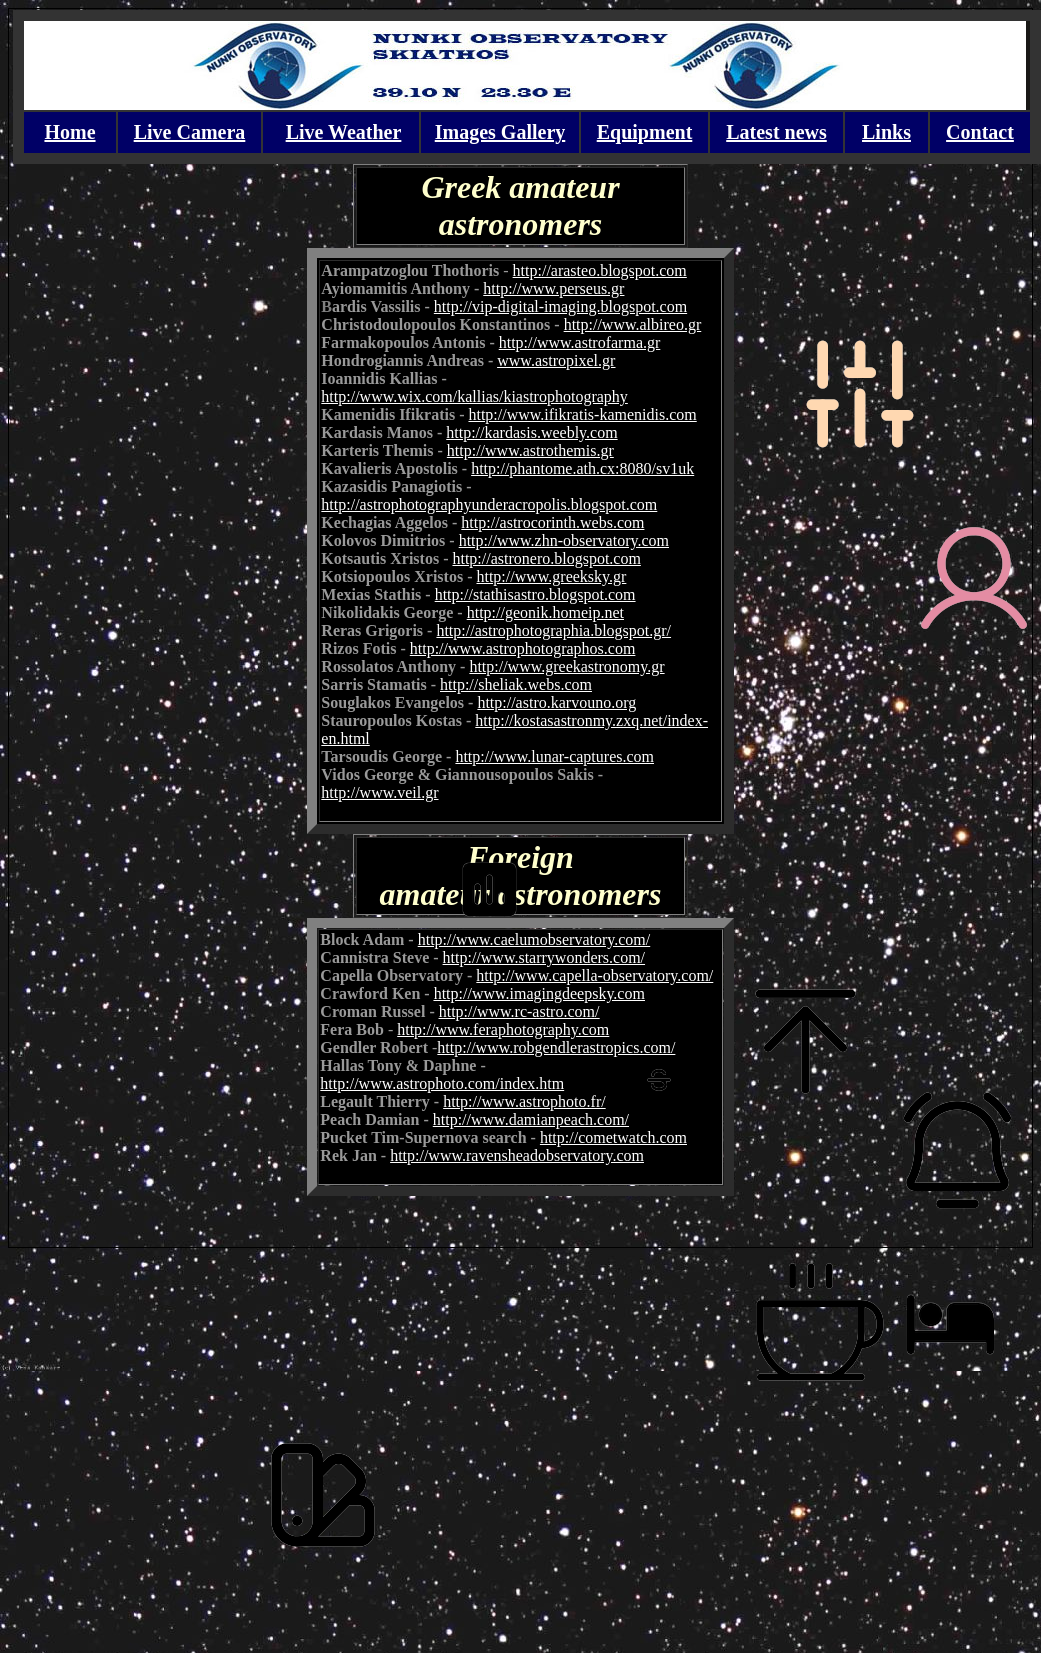 The width and height of the screenshot is (1041, 1653). Describe the element at coordinates (815, 1326) in the screenshot. I see `find nearby coffee shops or cafés` at that location.